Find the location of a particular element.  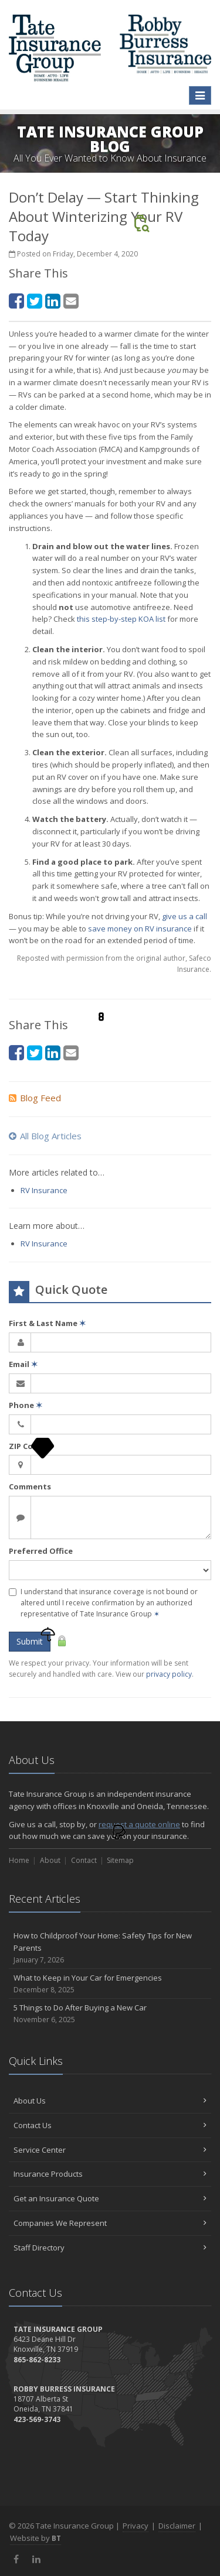

open sketch app is located at coordinates (42, 1448).